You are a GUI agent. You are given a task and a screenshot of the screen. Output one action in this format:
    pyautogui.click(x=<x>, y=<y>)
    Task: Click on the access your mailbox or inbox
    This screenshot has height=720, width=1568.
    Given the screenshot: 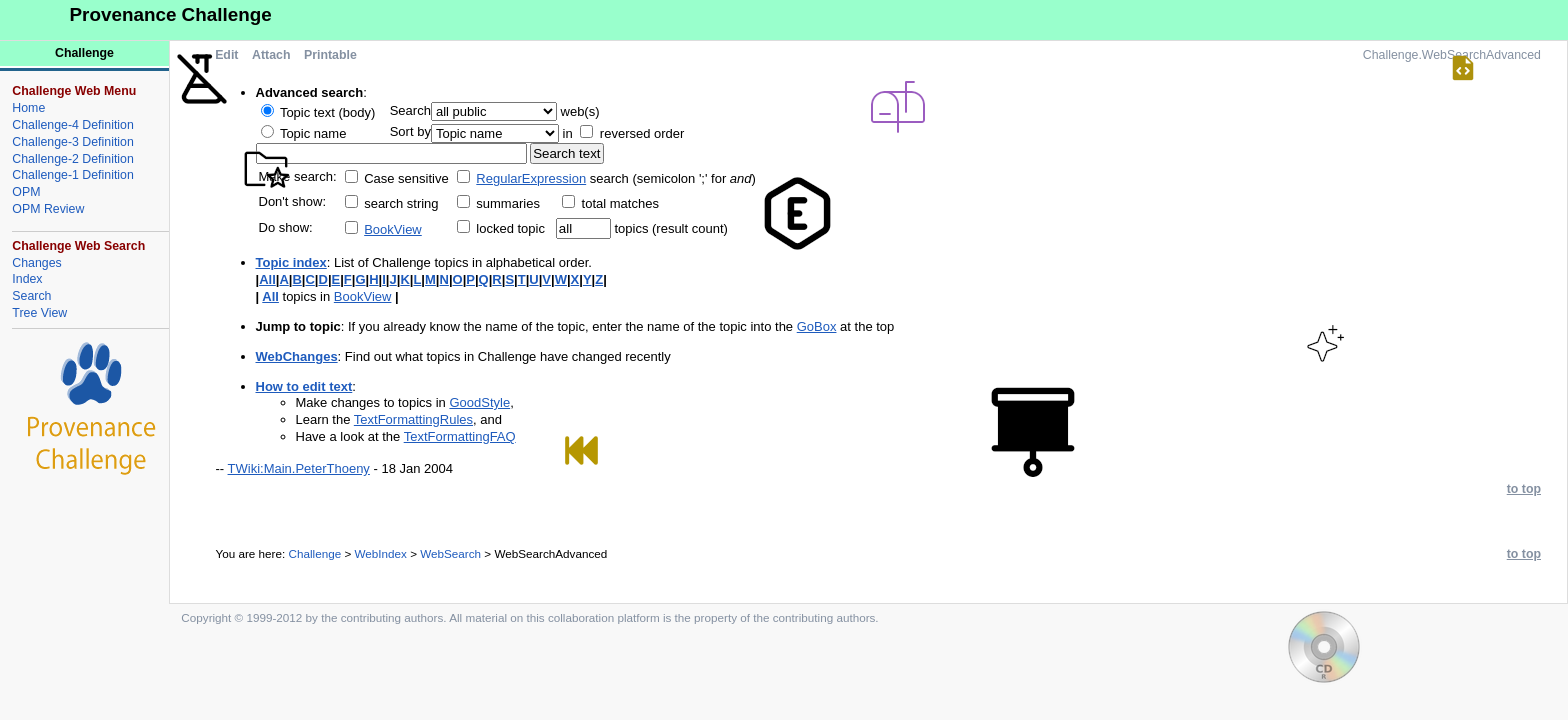 What is the action you would take?
    pyautogui.click(x=898, y=108)
    